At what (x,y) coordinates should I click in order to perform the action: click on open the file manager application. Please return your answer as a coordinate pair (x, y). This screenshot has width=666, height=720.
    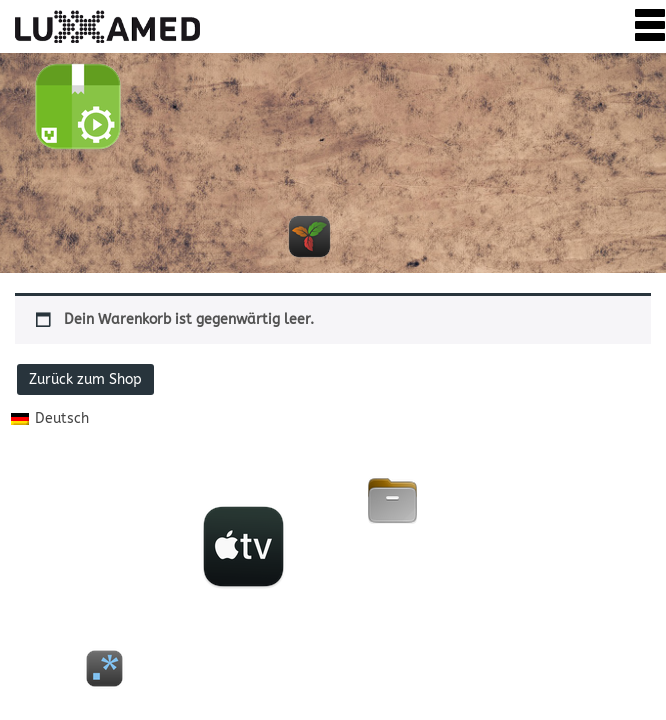
    Looking at the image, I should click on (392, 500).